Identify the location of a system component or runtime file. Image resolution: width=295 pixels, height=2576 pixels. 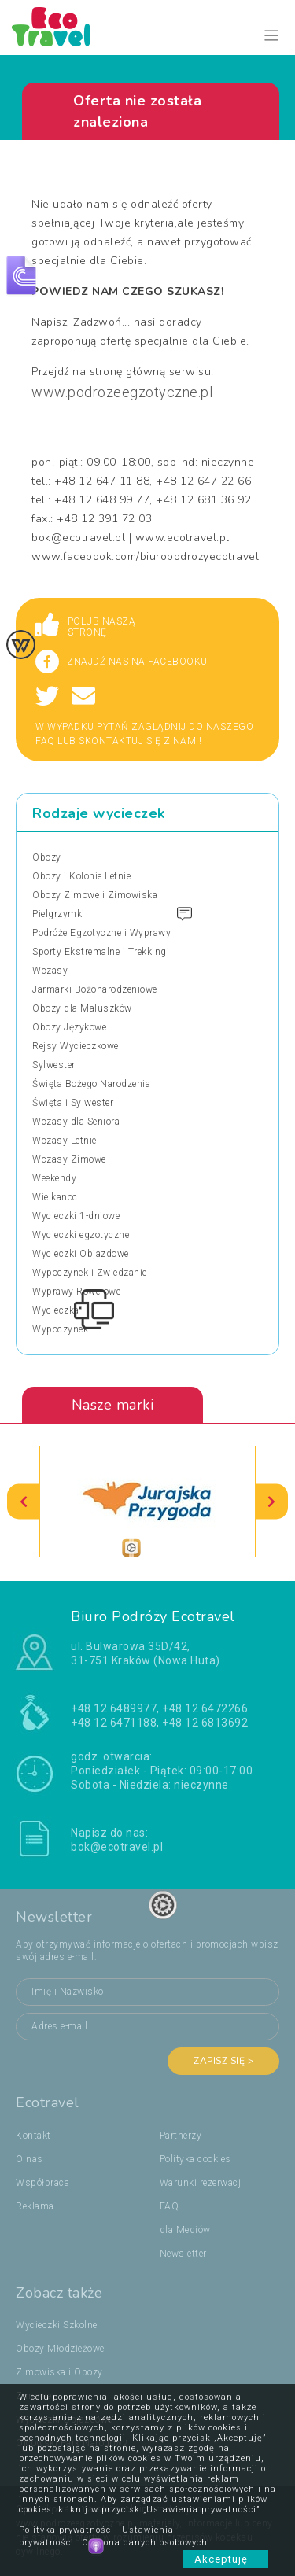
(131, 1548).